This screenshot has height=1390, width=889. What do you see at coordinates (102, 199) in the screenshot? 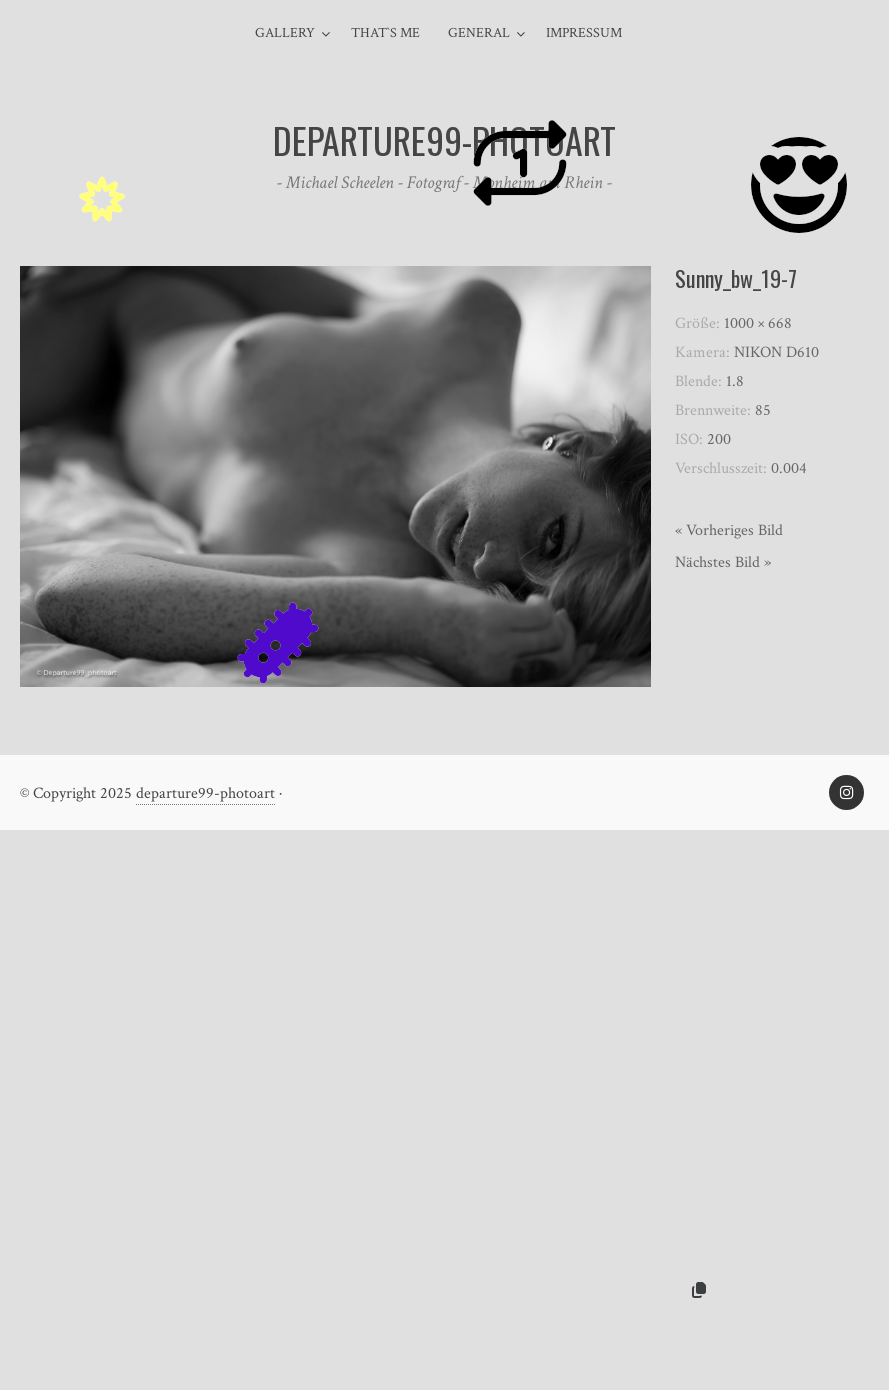
I see `represents the Bahá'í faith symbol` at bounding box center [102, 199].